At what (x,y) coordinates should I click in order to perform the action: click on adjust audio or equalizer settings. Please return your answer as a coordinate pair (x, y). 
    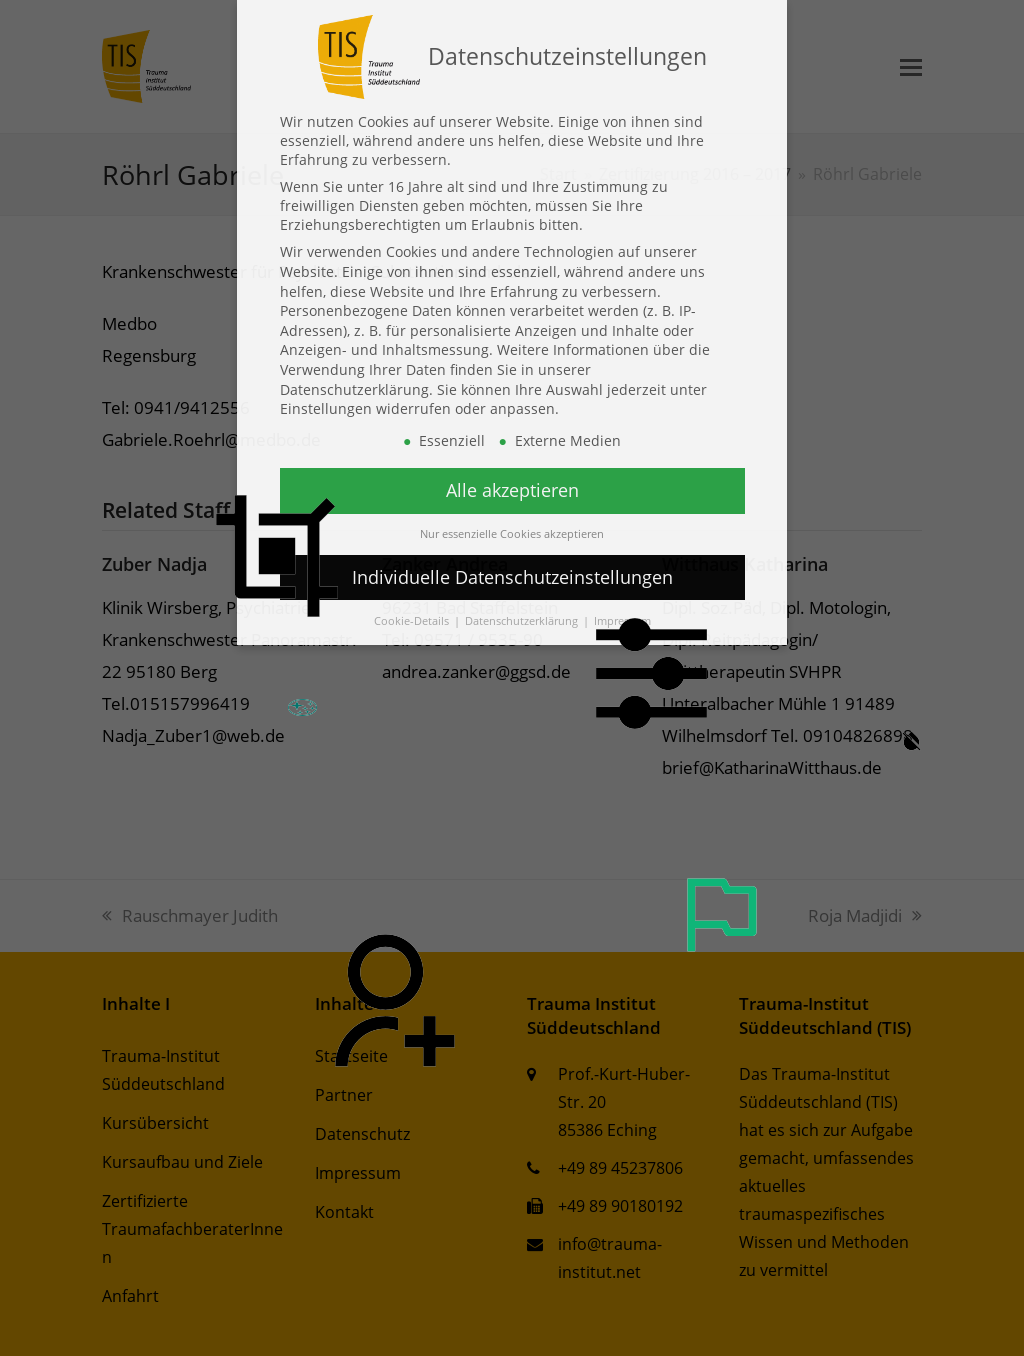
    Looking at the image, I should click on (651, 673).